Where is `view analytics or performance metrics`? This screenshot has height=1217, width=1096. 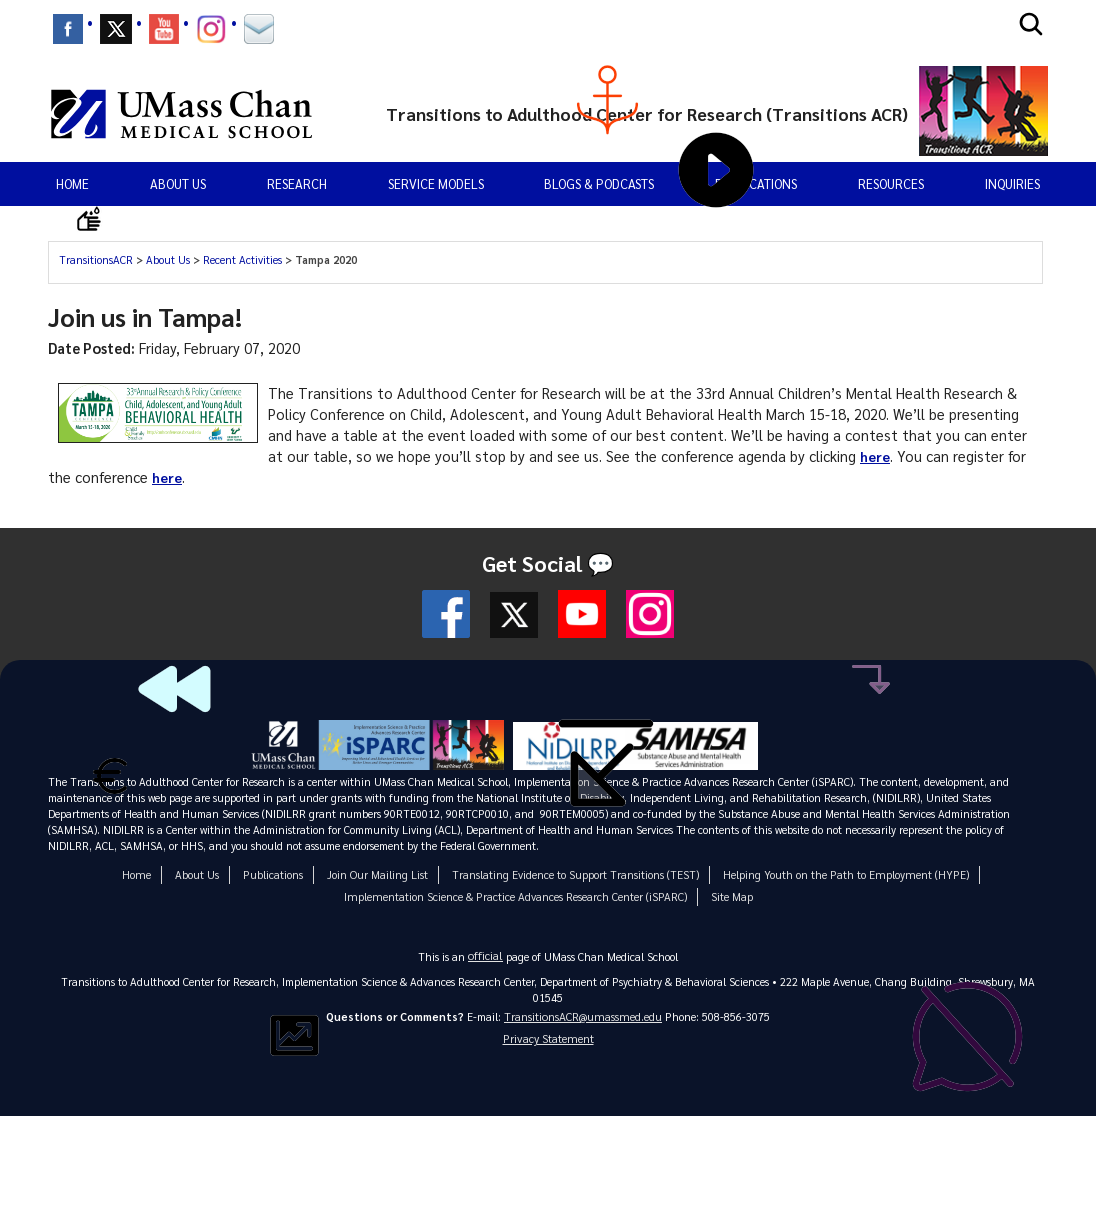
view analytics or performance metrics is located at coordinates (294, 1035).